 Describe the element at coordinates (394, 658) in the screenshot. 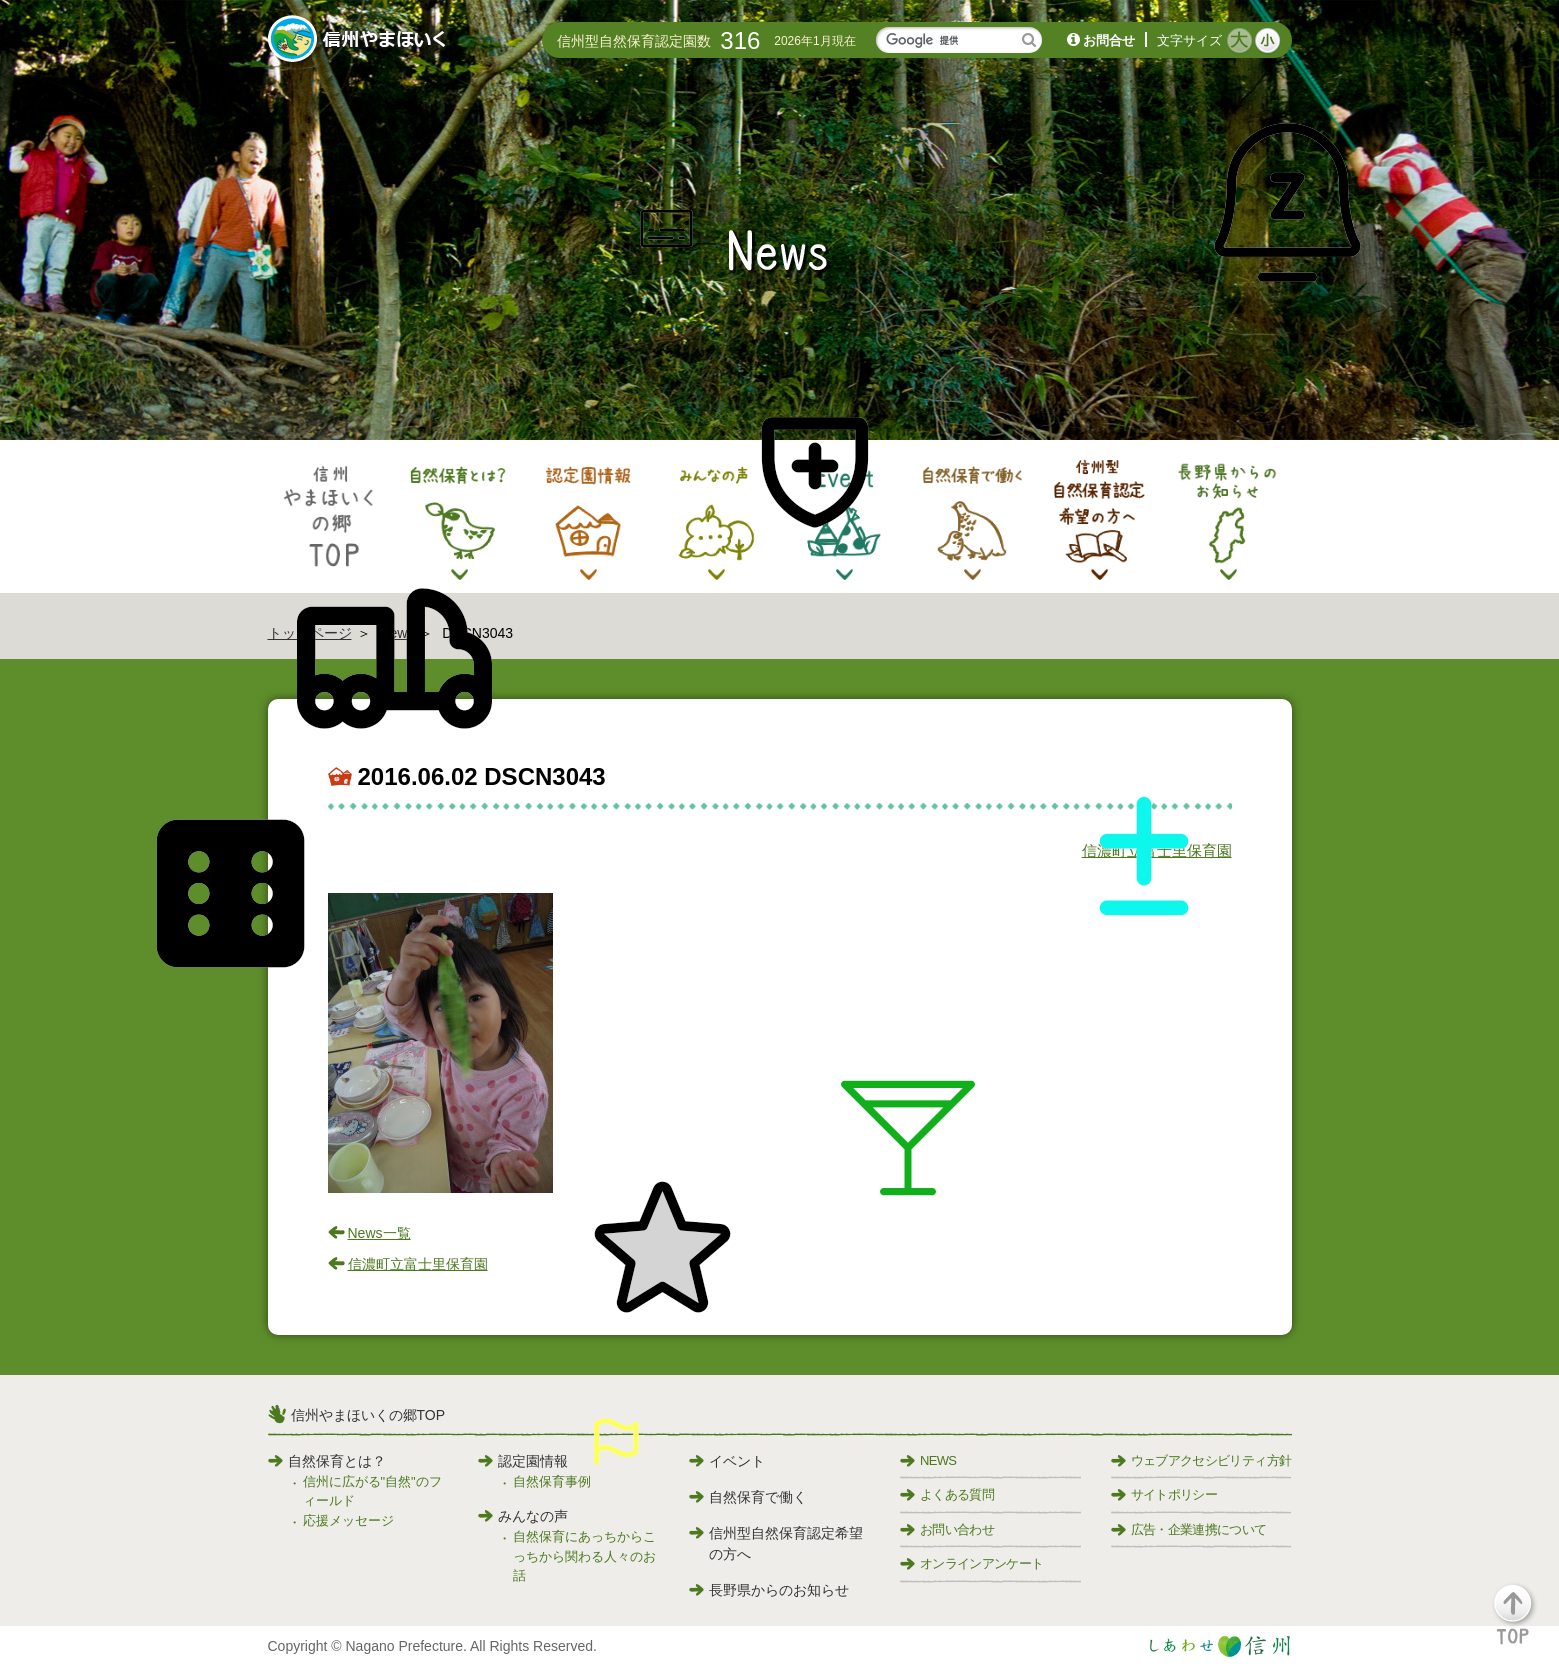

I see `track shipping or delivery status` at that location.